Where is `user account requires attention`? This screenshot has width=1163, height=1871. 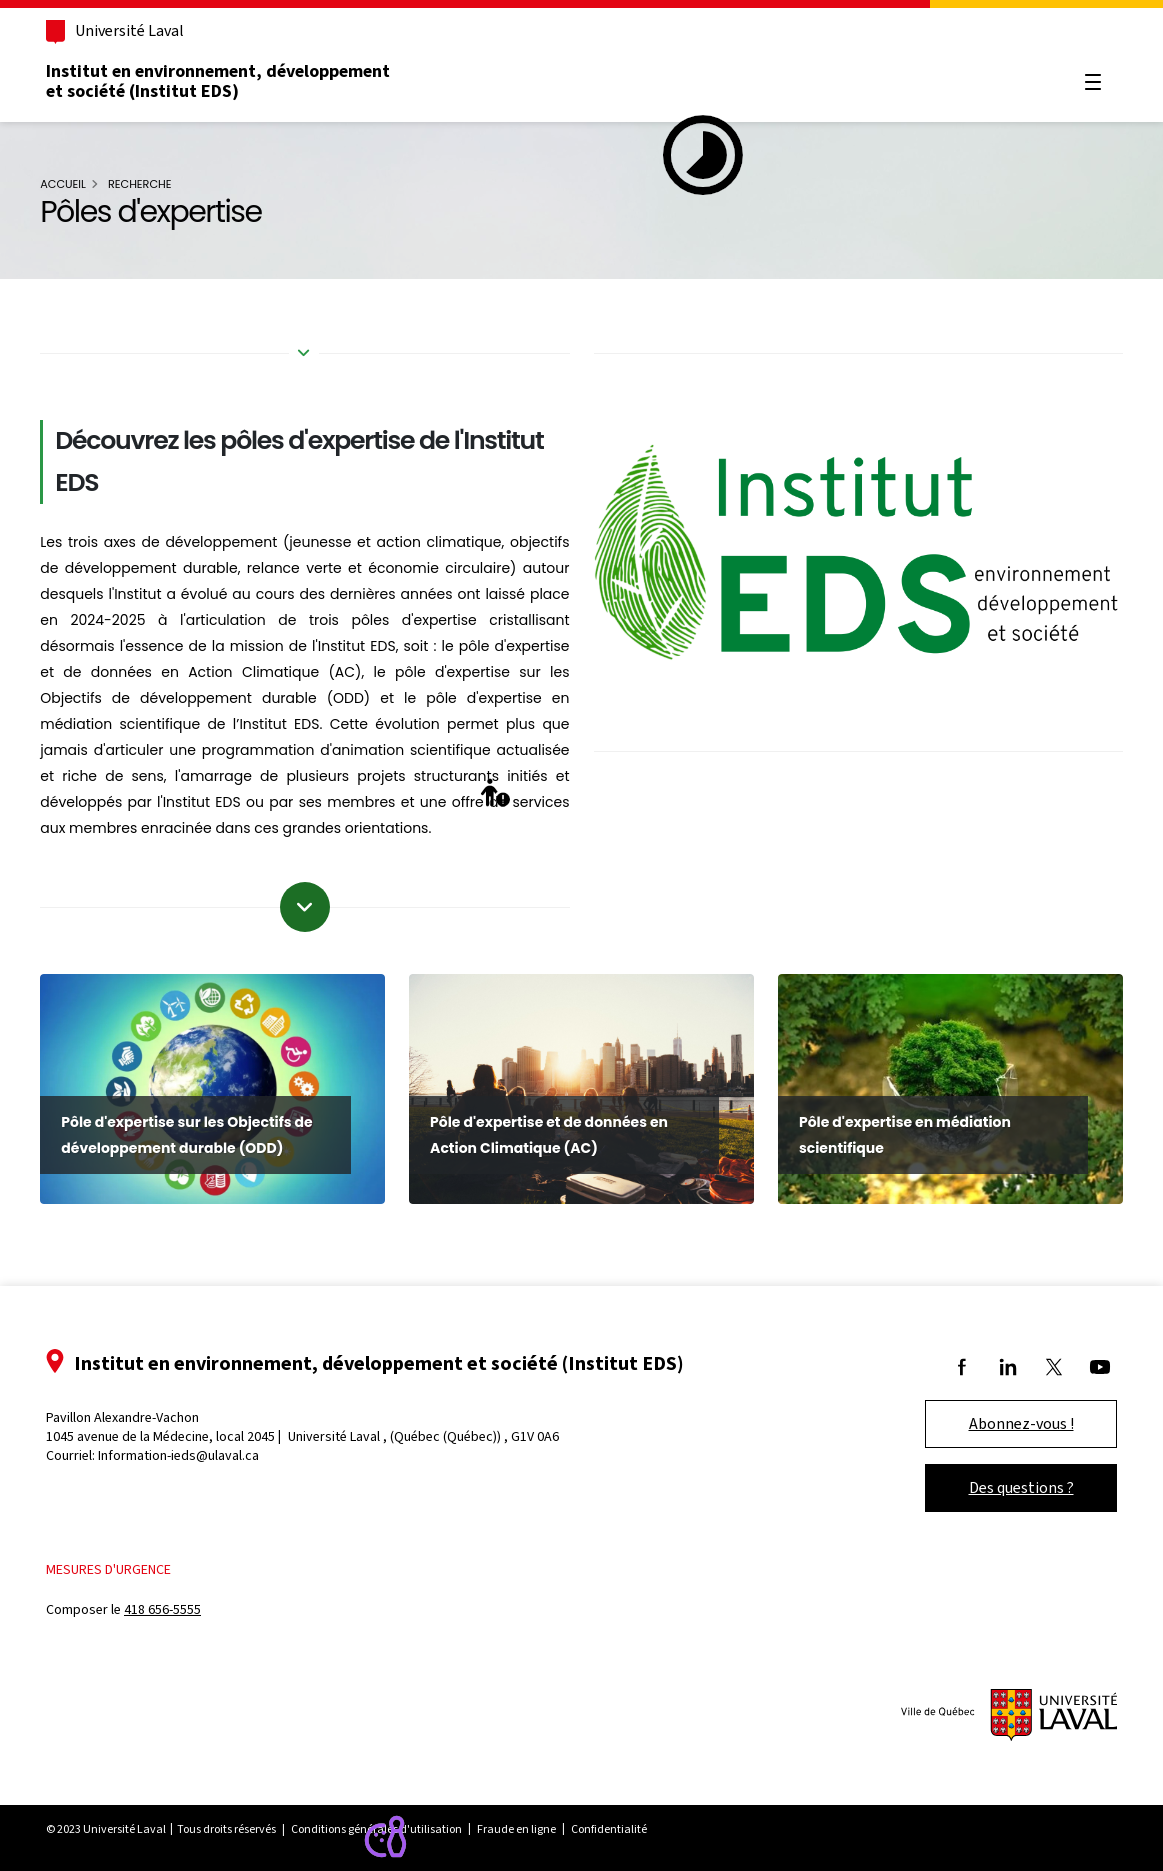
user account requires attention is located at coordinates (494, 792).